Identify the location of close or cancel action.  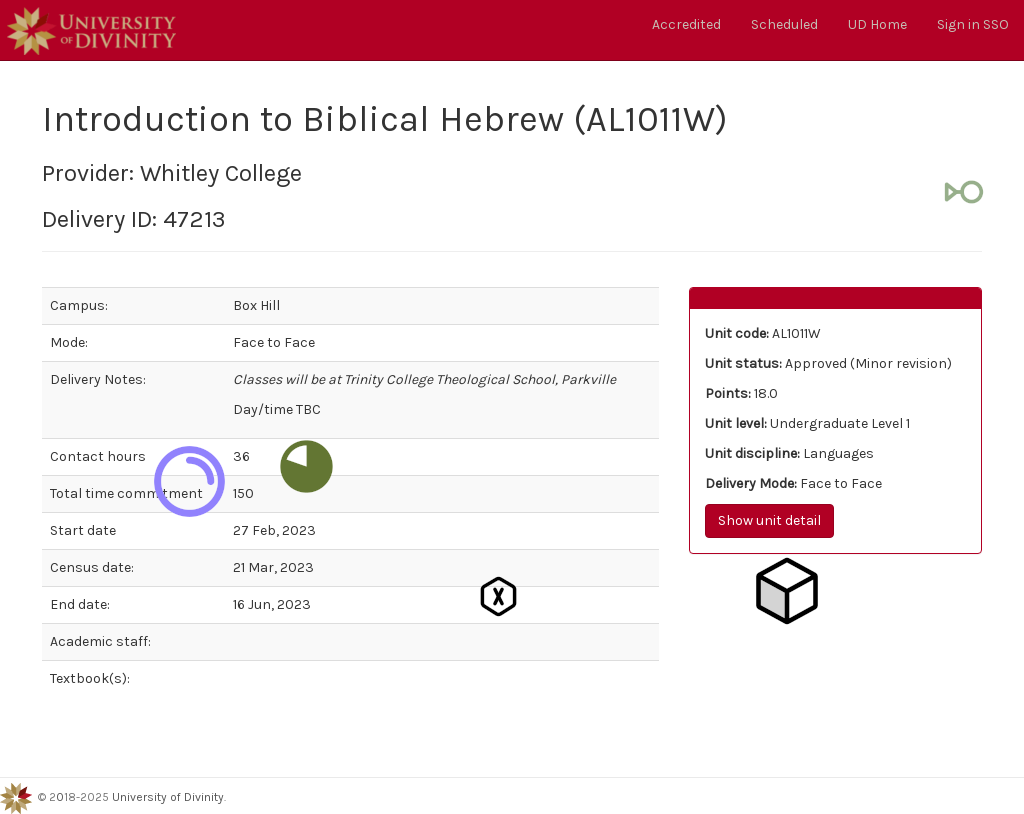
(498, 596).